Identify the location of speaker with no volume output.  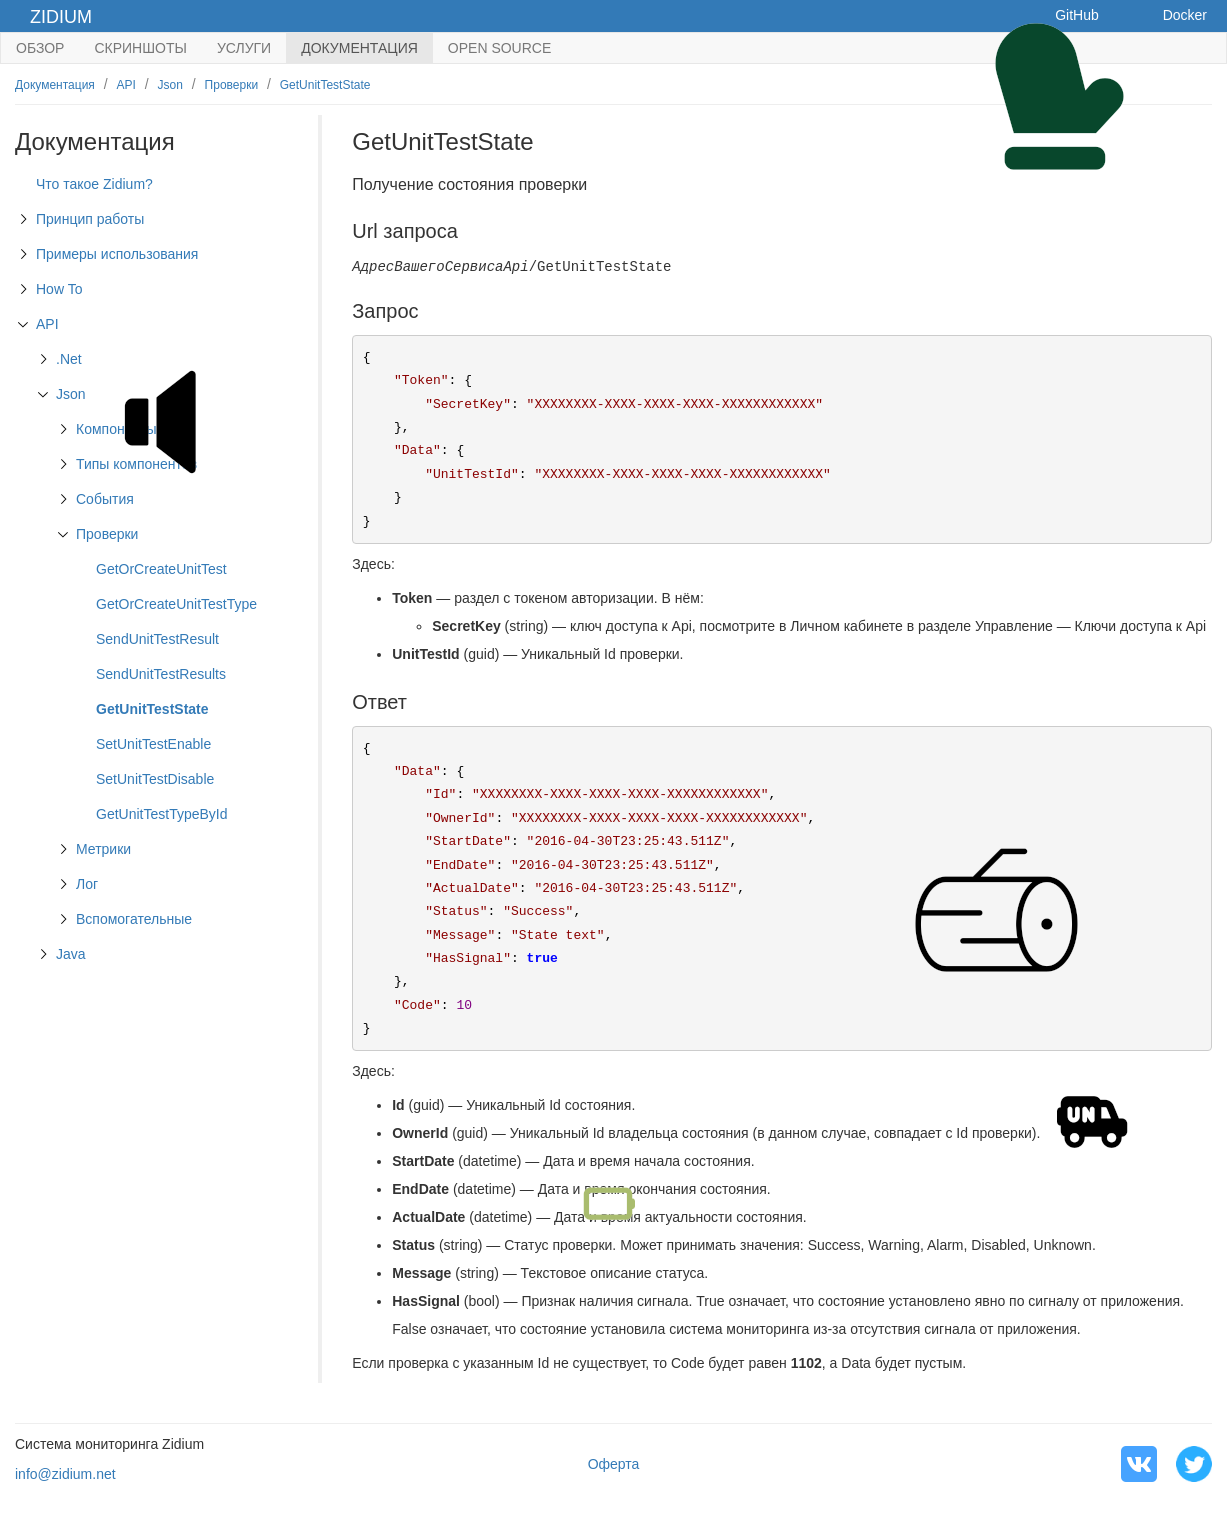
(180, 422).